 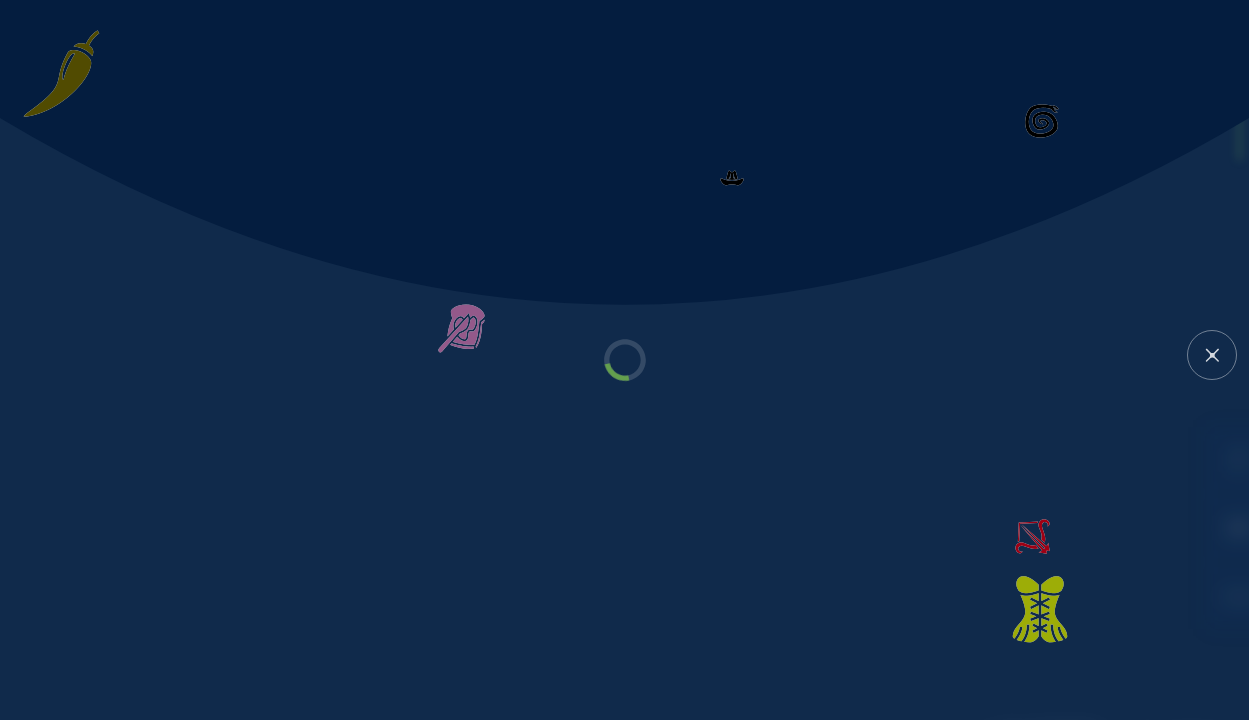 What do you see at coordinates (1040, 608) in the screenshot?
I see `select corset clothing item in game inventory` at bounding box center [1040, 608].